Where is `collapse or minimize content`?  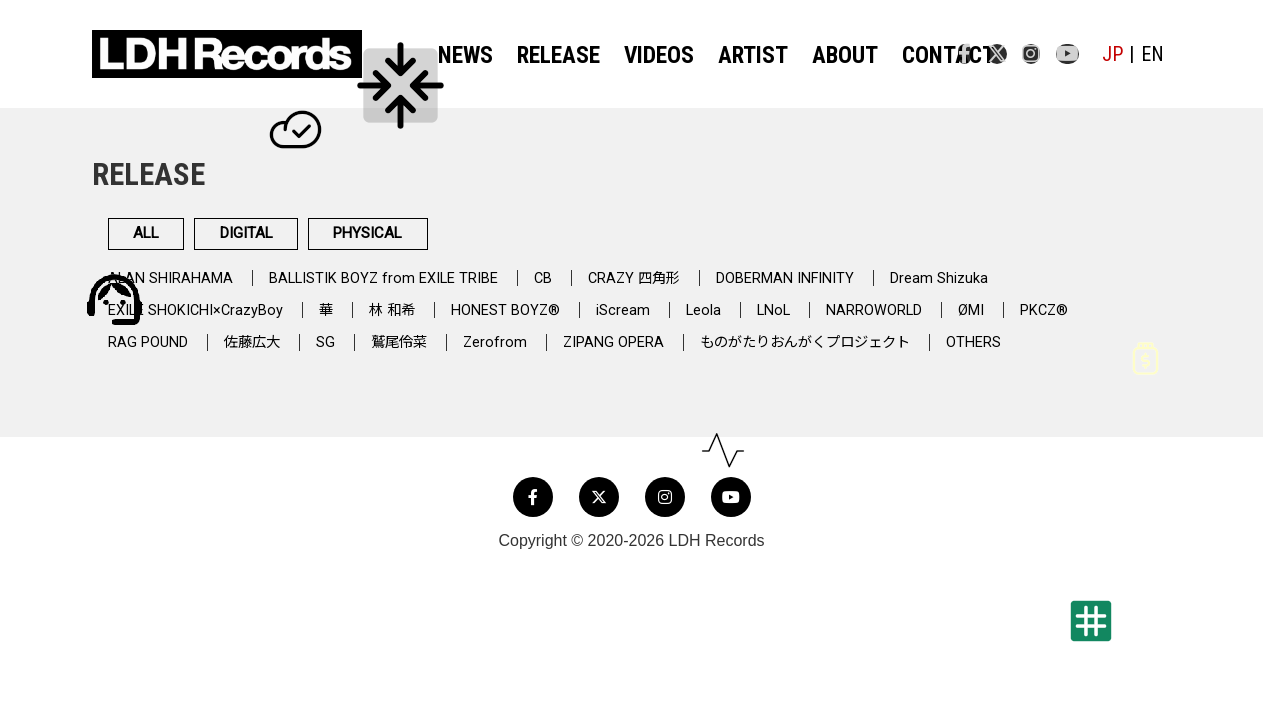
collapse or minimize content is located at coordinates (400, 85).